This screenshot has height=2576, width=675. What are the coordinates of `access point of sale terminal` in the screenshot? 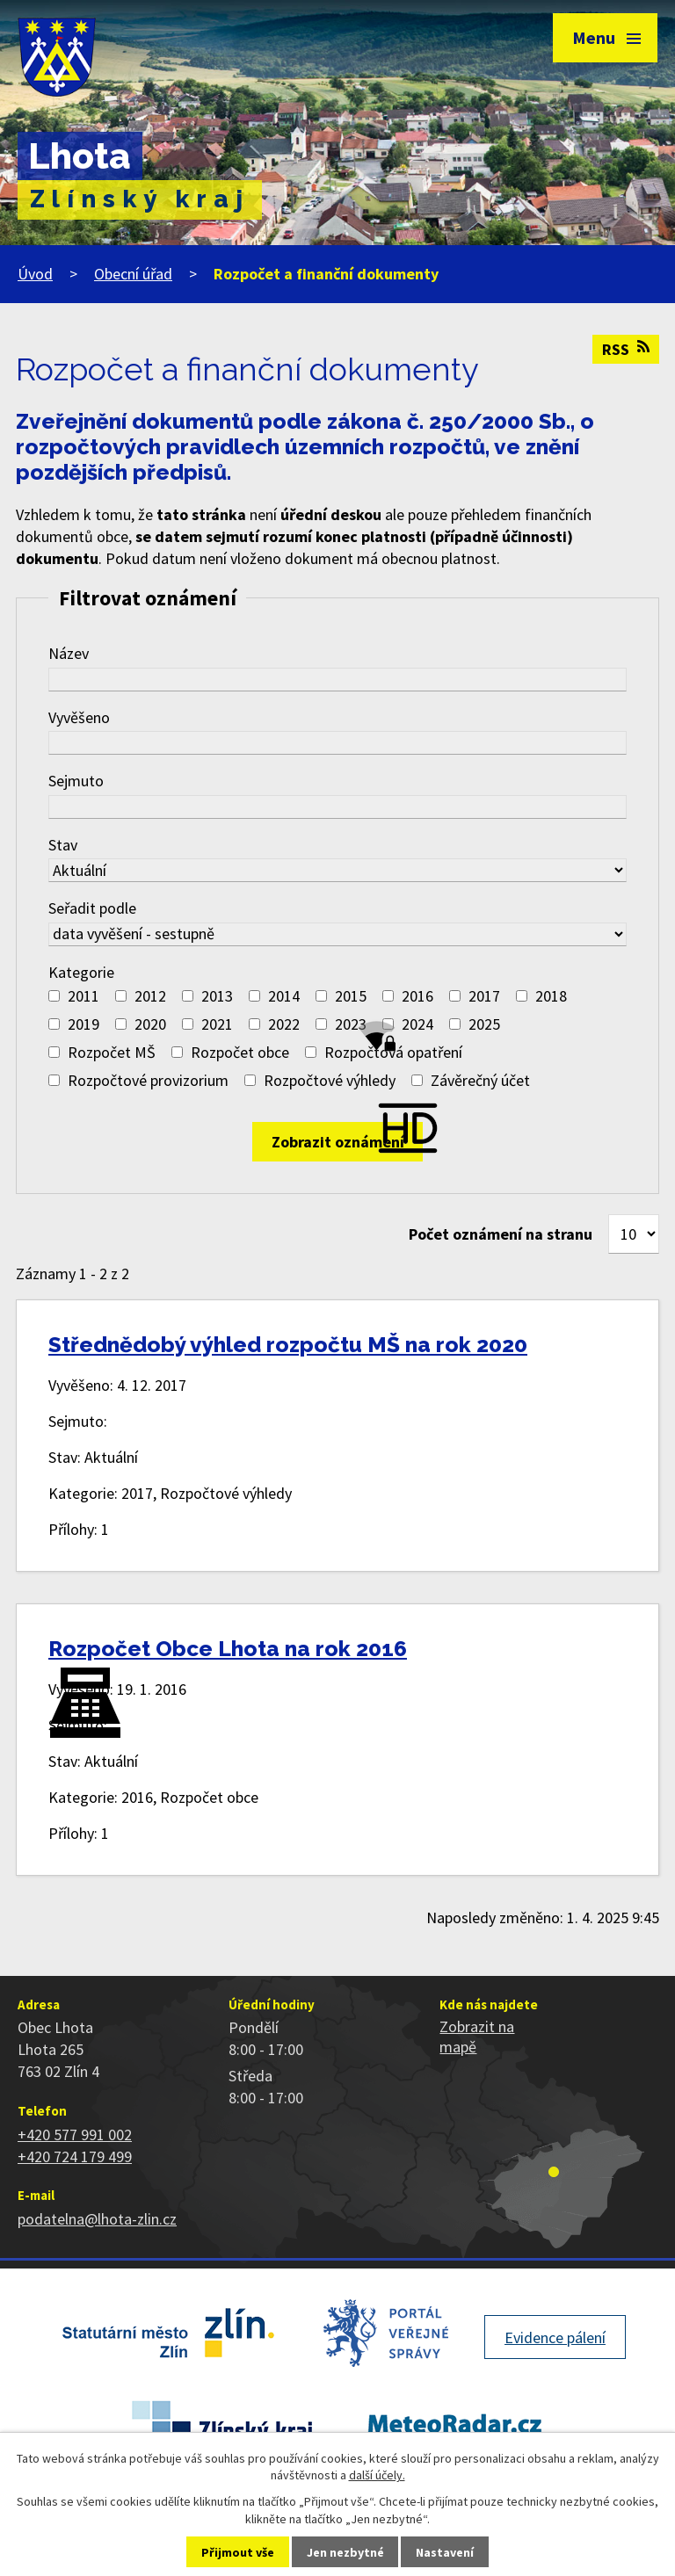 It's located at (85, 1703).